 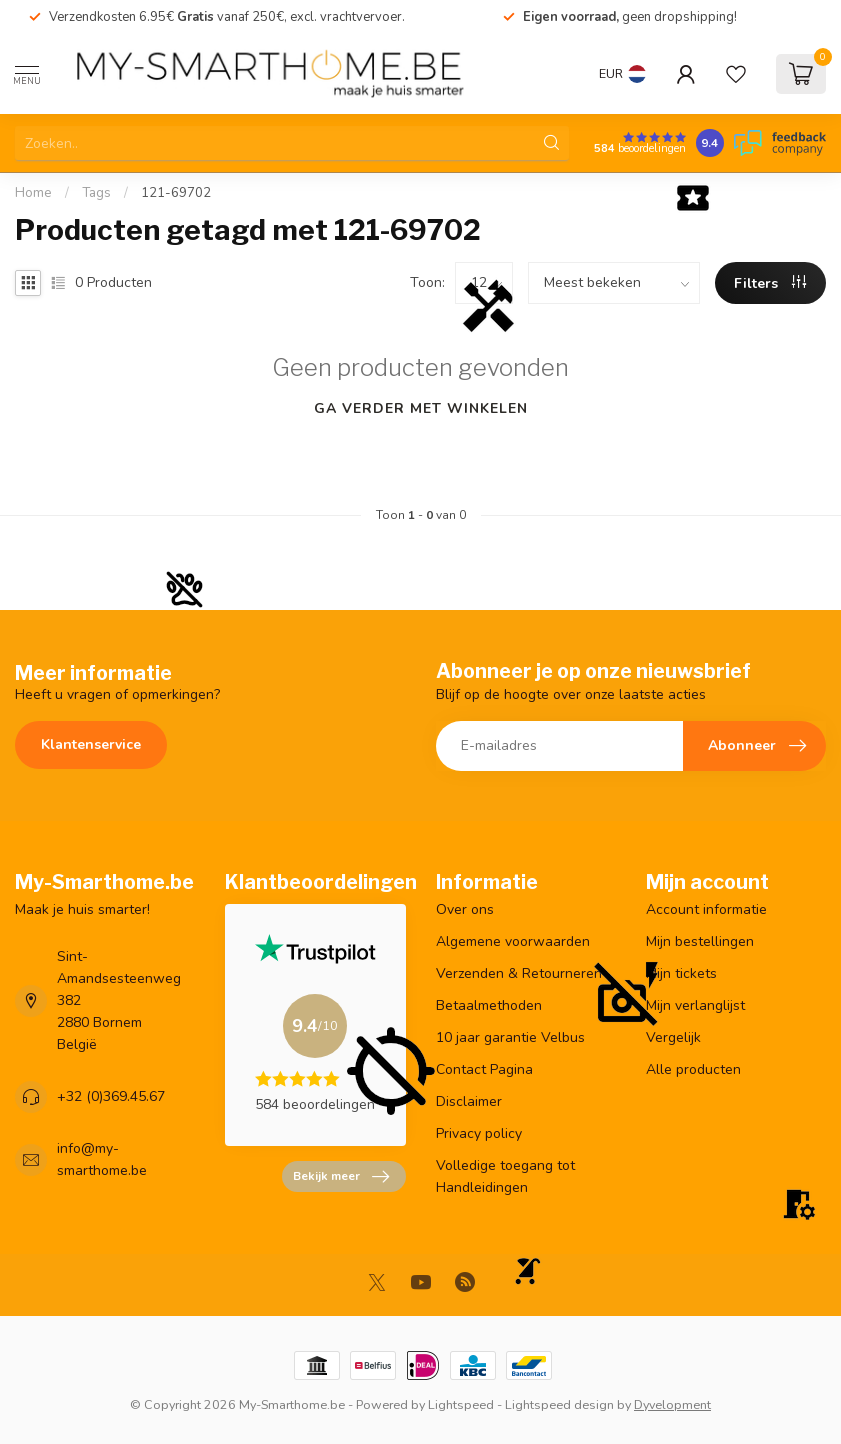 I want to click on disable camera flash, so click(x=628, y=992).